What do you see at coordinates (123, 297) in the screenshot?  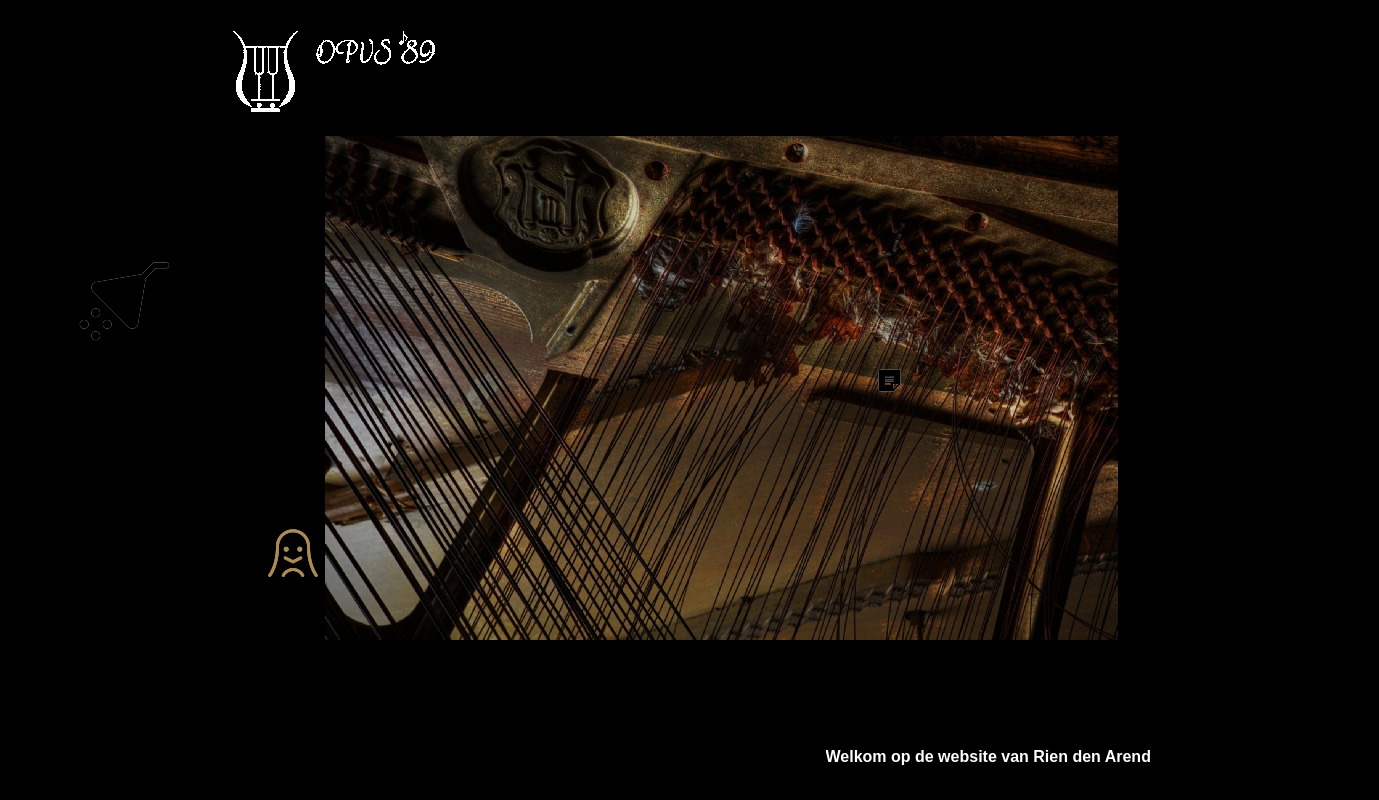 I see `filter or sort content` at bounding box center [123, 297].